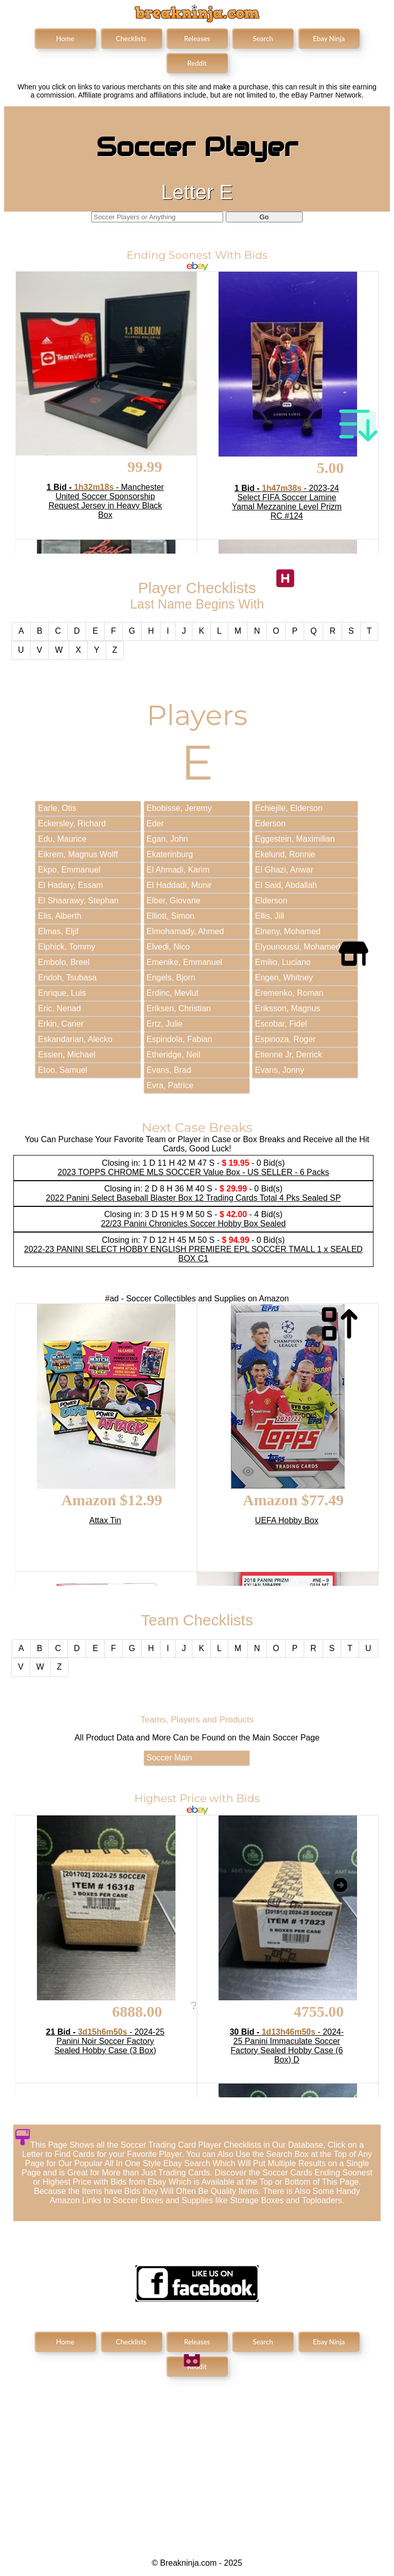 The width and height of the screenshot is (394, 2576). I want to click on open the store or shop, so click(353, 954).